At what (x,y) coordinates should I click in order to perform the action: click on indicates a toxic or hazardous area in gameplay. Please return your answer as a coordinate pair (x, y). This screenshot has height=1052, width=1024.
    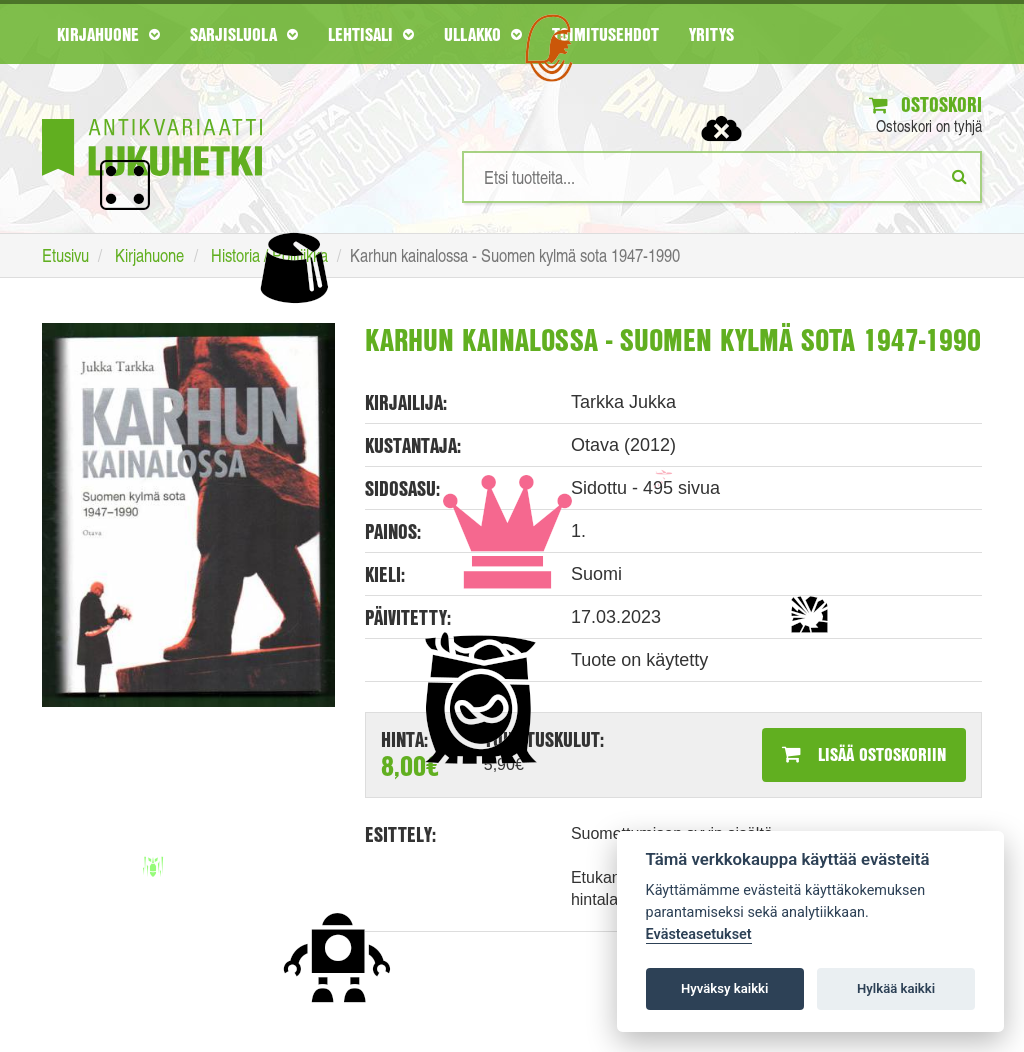
    Looking at the image, I should click on (721, 128).